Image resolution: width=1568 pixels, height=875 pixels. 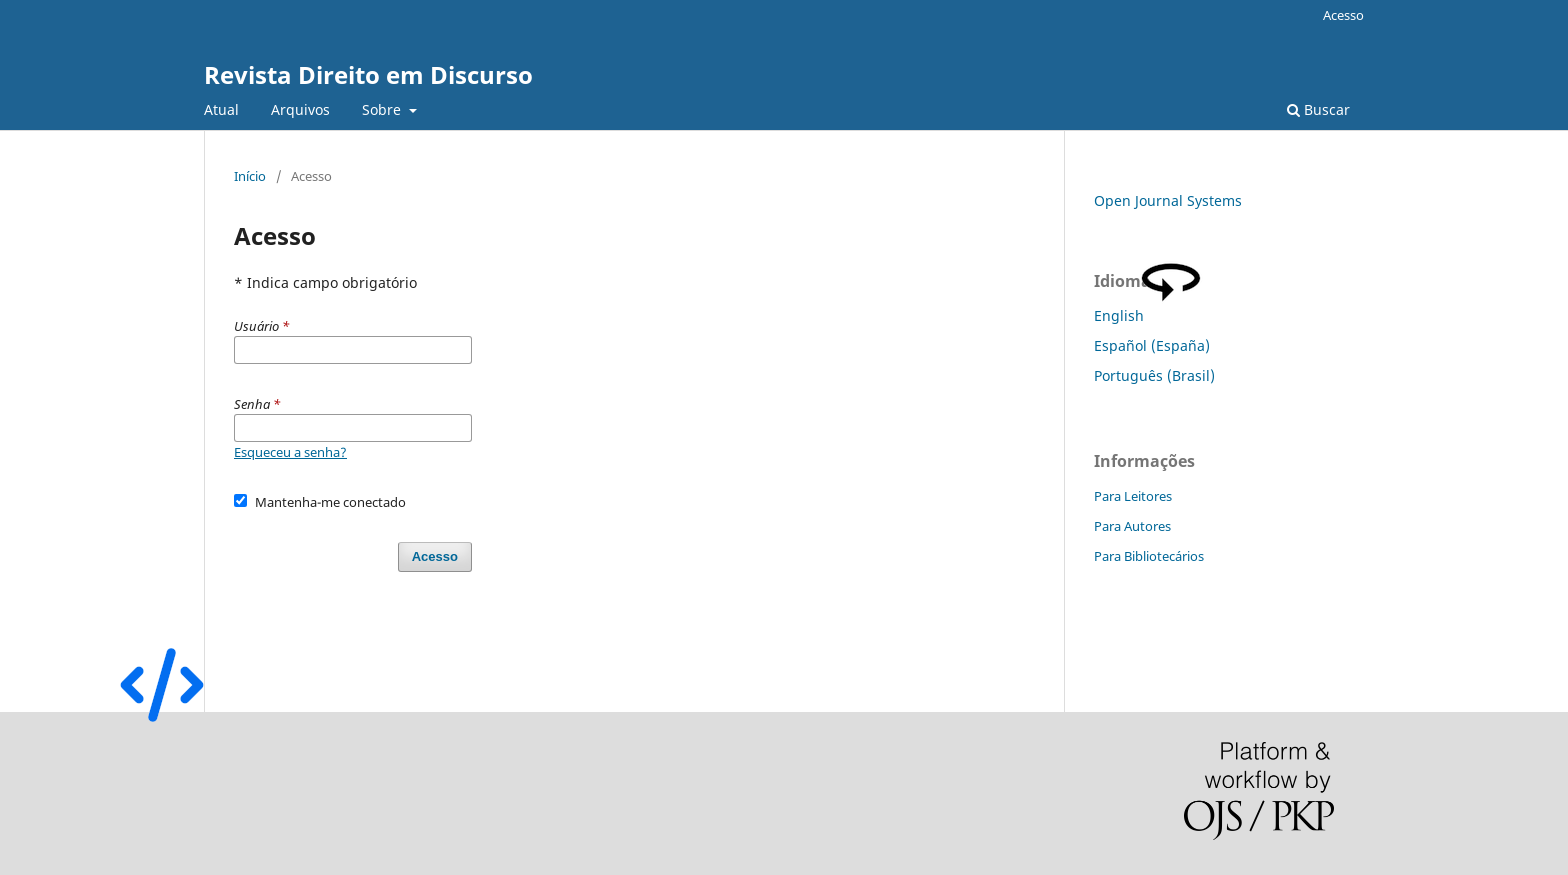 What do you see at coordinates (162, 685) in the screenshot?
I see `view or edit source code` at bounding box center [162, 685].